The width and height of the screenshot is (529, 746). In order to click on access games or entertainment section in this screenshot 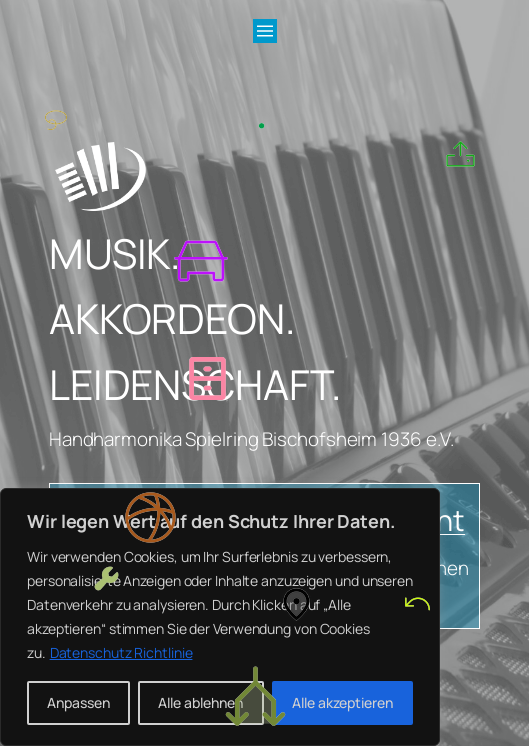, I will do `click(150, 517)`.